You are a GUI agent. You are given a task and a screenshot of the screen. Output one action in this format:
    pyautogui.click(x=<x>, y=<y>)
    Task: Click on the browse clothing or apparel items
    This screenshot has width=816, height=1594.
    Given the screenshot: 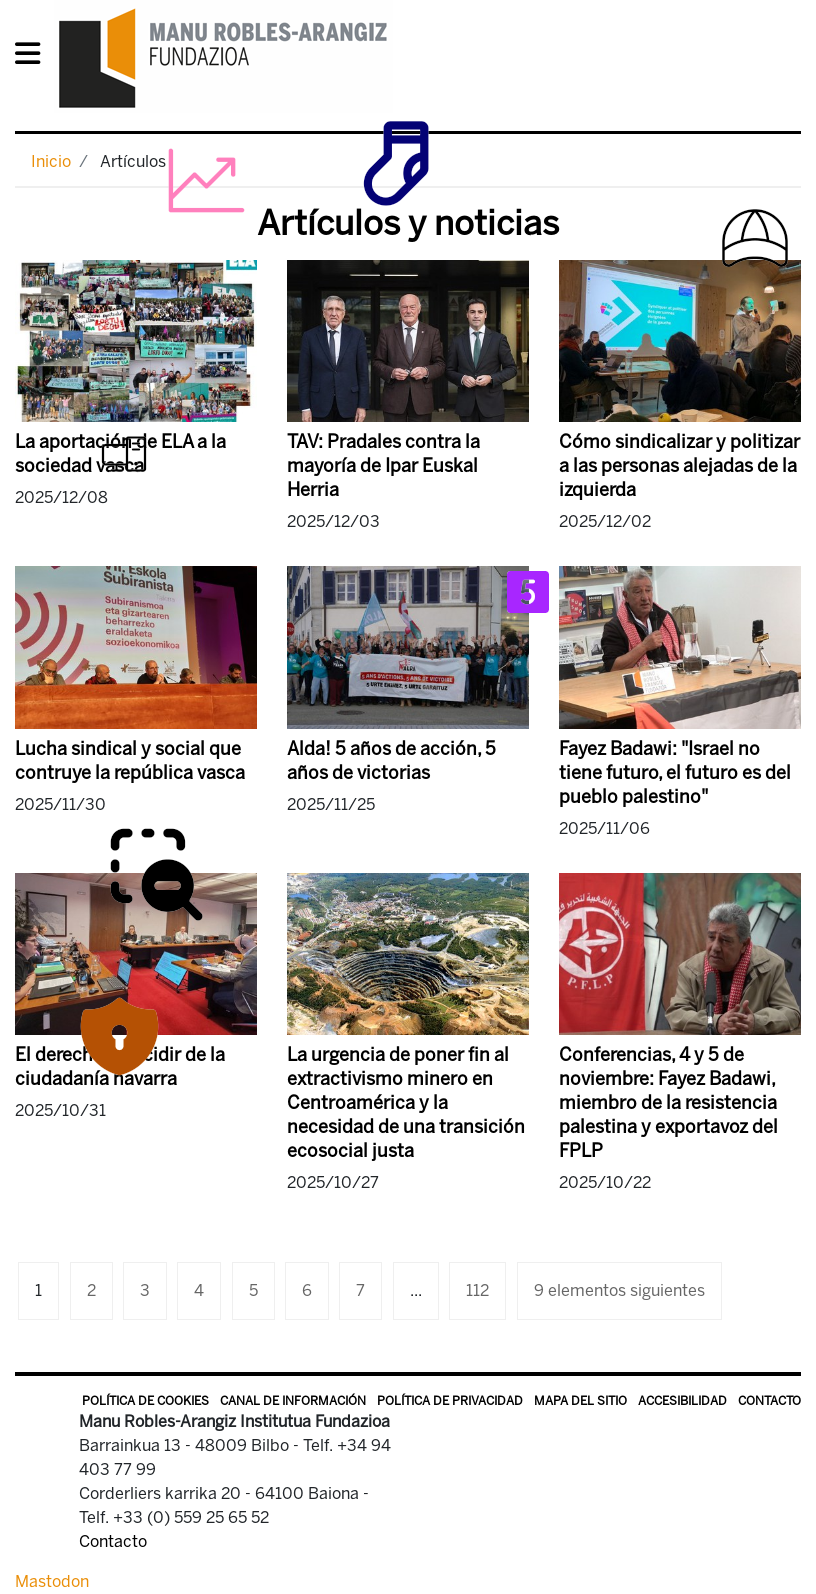 What is the action you would take?
    pyautogui.click(x=399, y=162)
    